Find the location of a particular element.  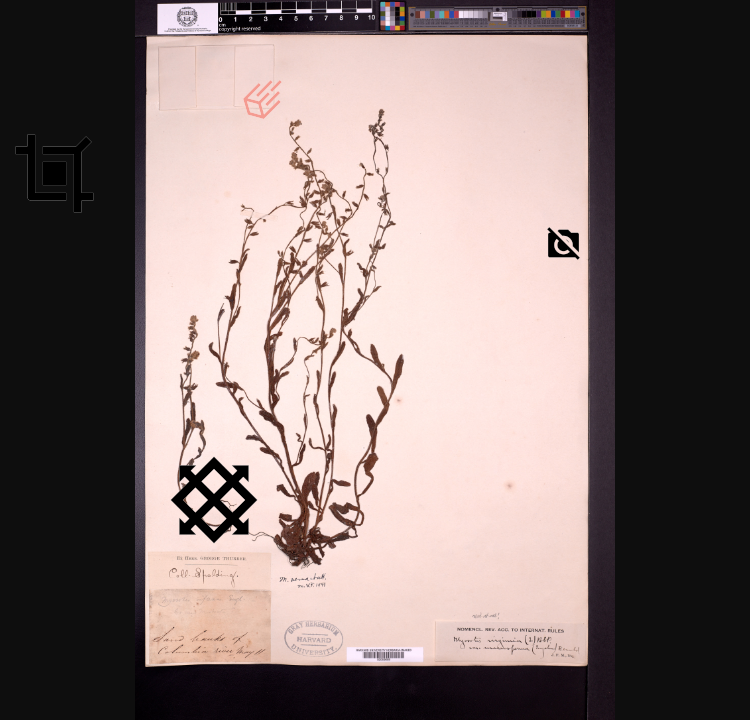

crop an image or photo is located at coordinates (54, 173).